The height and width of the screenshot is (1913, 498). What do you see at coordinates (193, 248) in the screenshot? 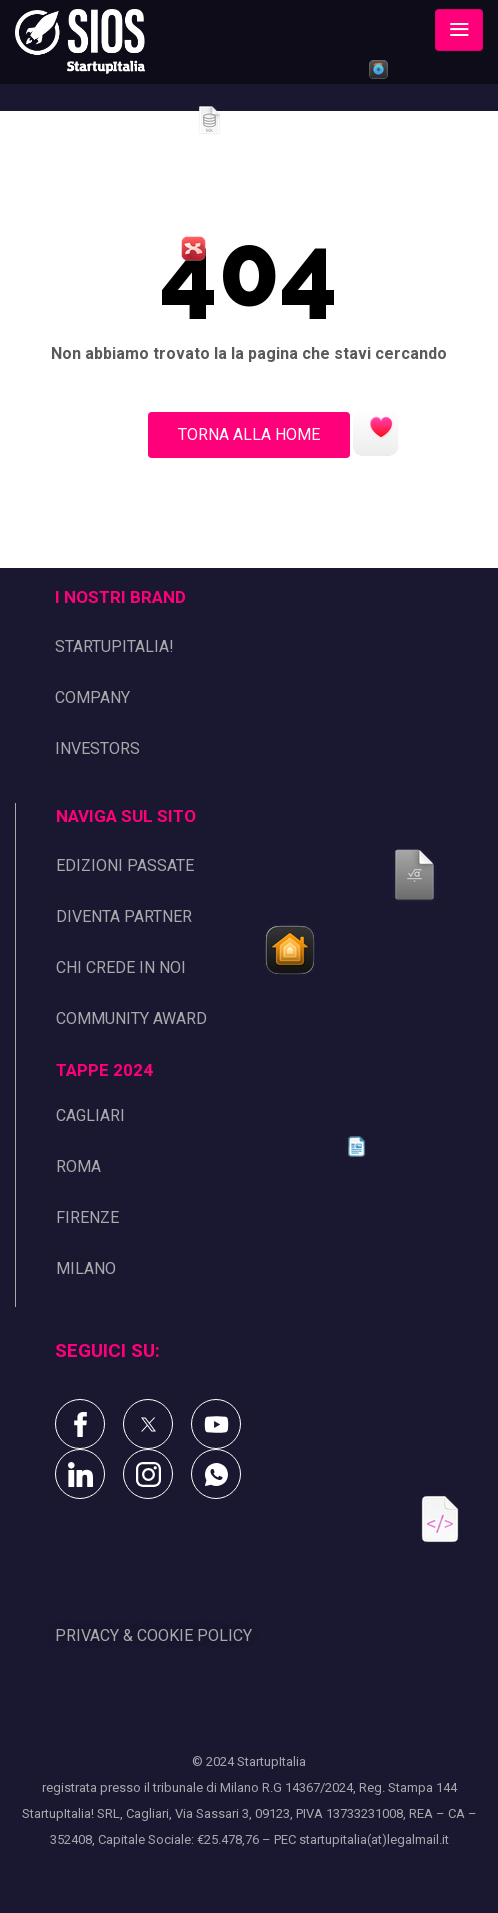
I see `open xmind mind mapping application` at bounding box center [193, 248].